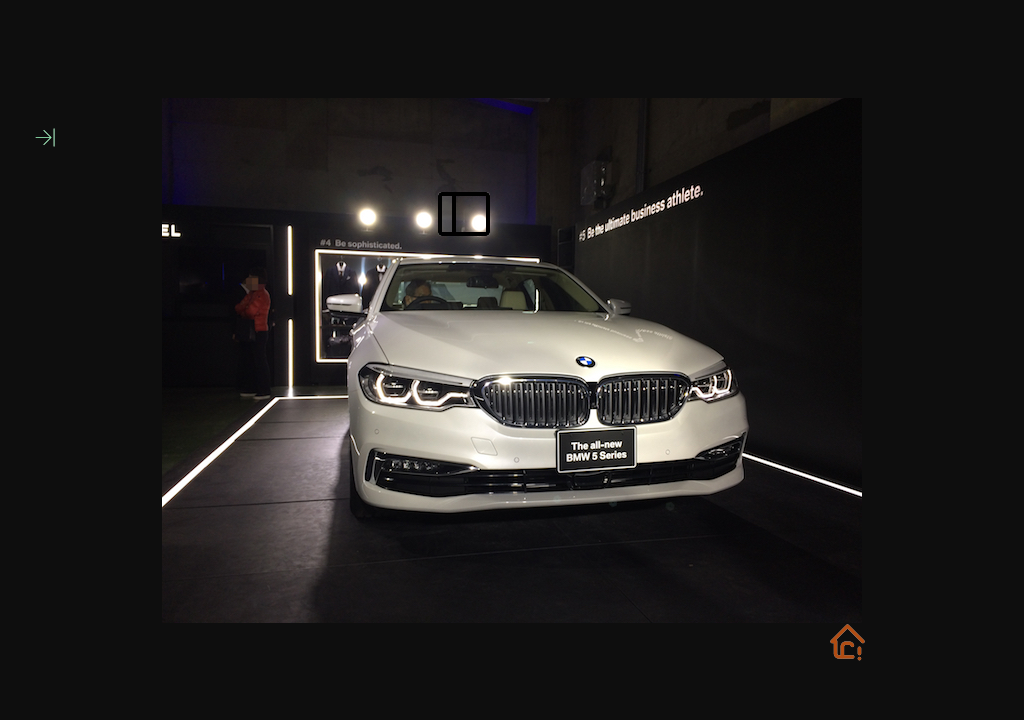 This screenshot has width=1024, height=720. What do you see at coordinates (464, 214) in the screenshot?
I see `toggle sidebar panel visibility` at bounding box center [464, 214].